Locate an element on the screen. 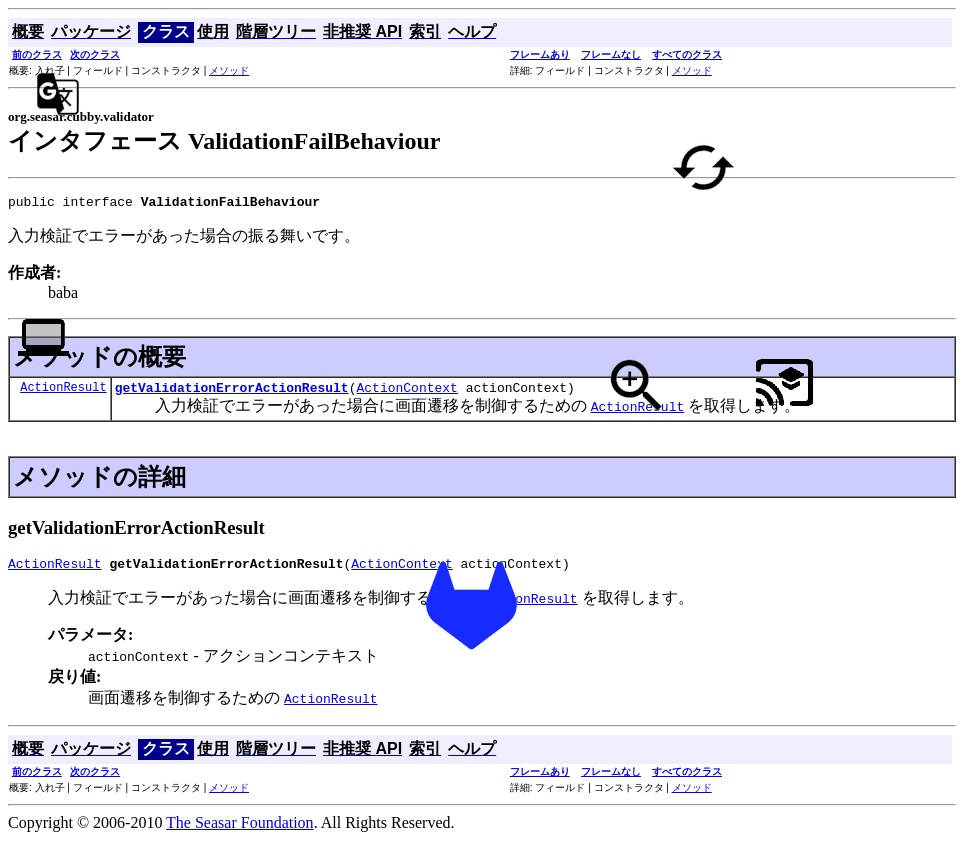  refresh or reload content is located at coordinates (703, 167).